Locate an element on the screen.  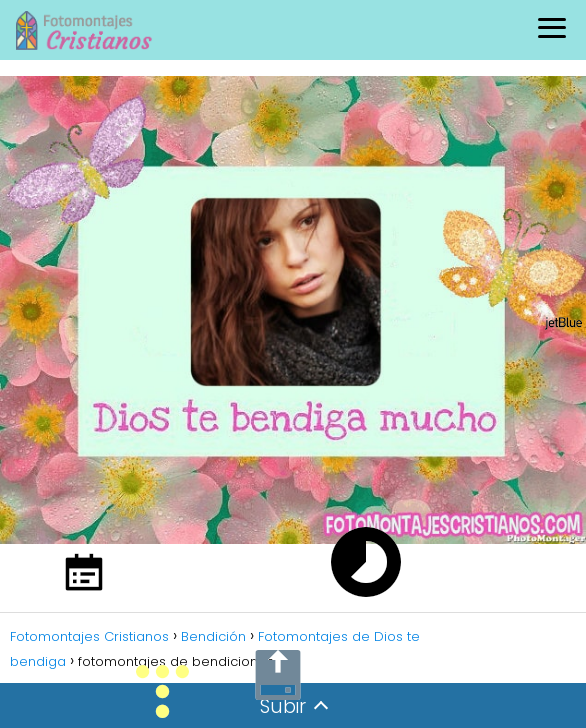
indicates approximately 80% progress complete is located at coordinates (366, 562).